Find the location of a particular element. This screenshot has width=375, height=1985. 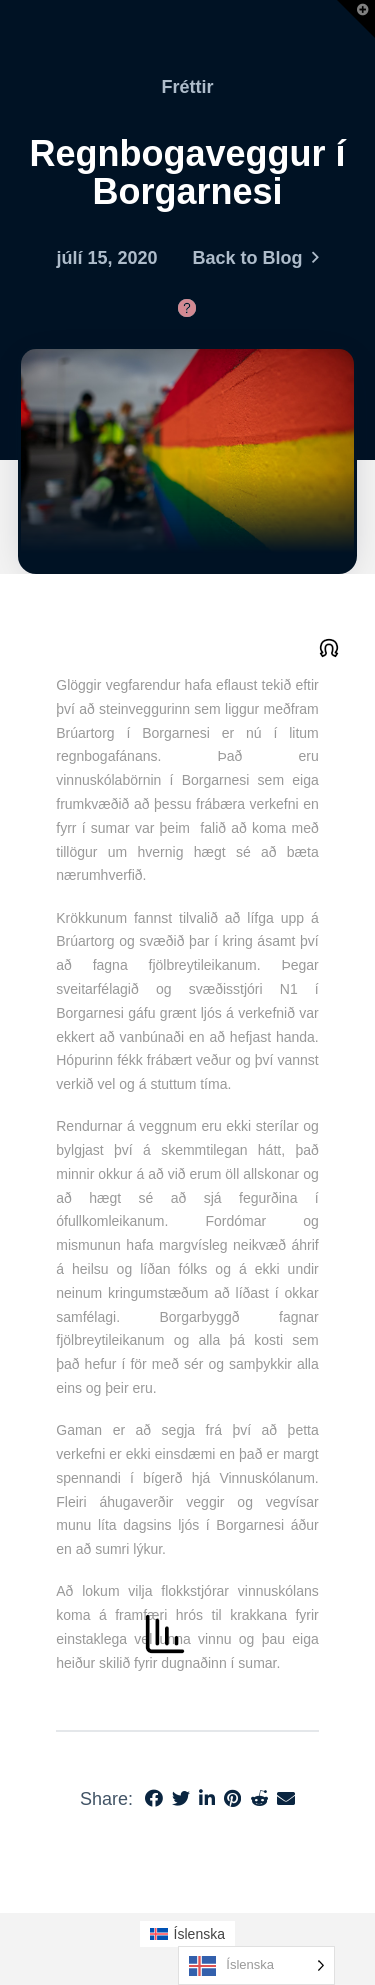

view declining metrics or statistics is located at coordinates (165, 1634).